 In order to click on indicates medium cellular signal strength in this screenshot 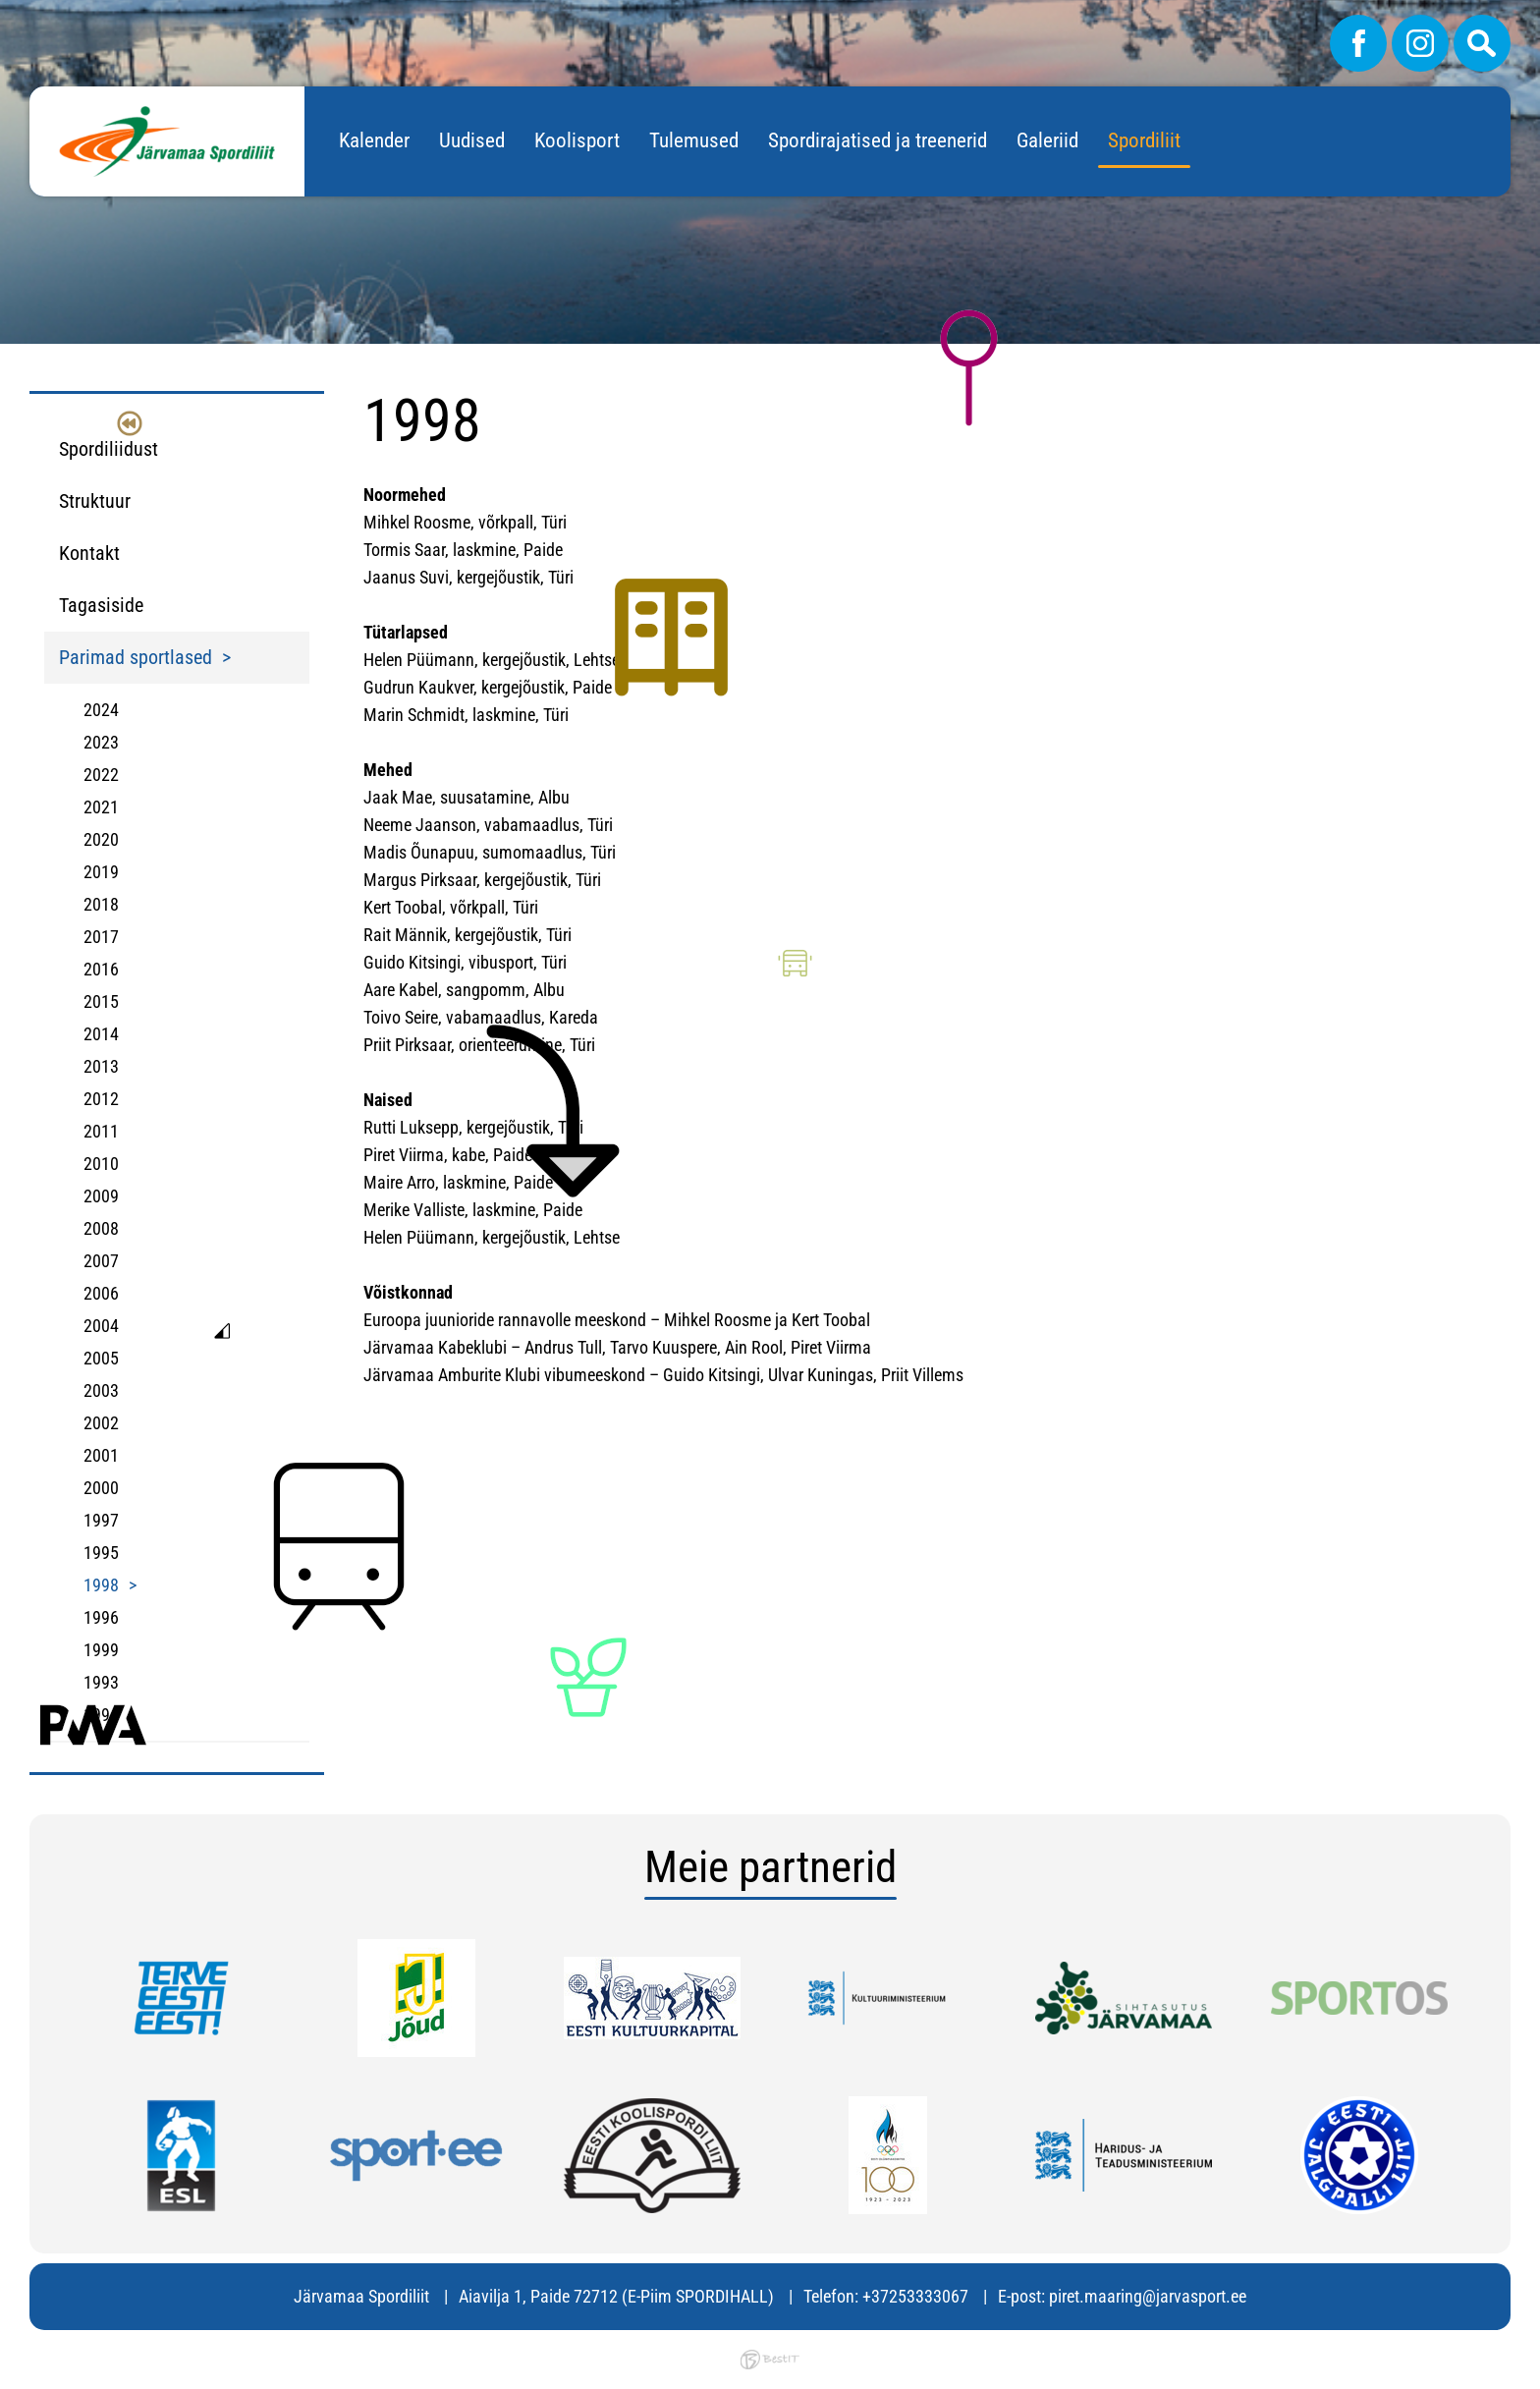, I will do `click(223, 1331)`.